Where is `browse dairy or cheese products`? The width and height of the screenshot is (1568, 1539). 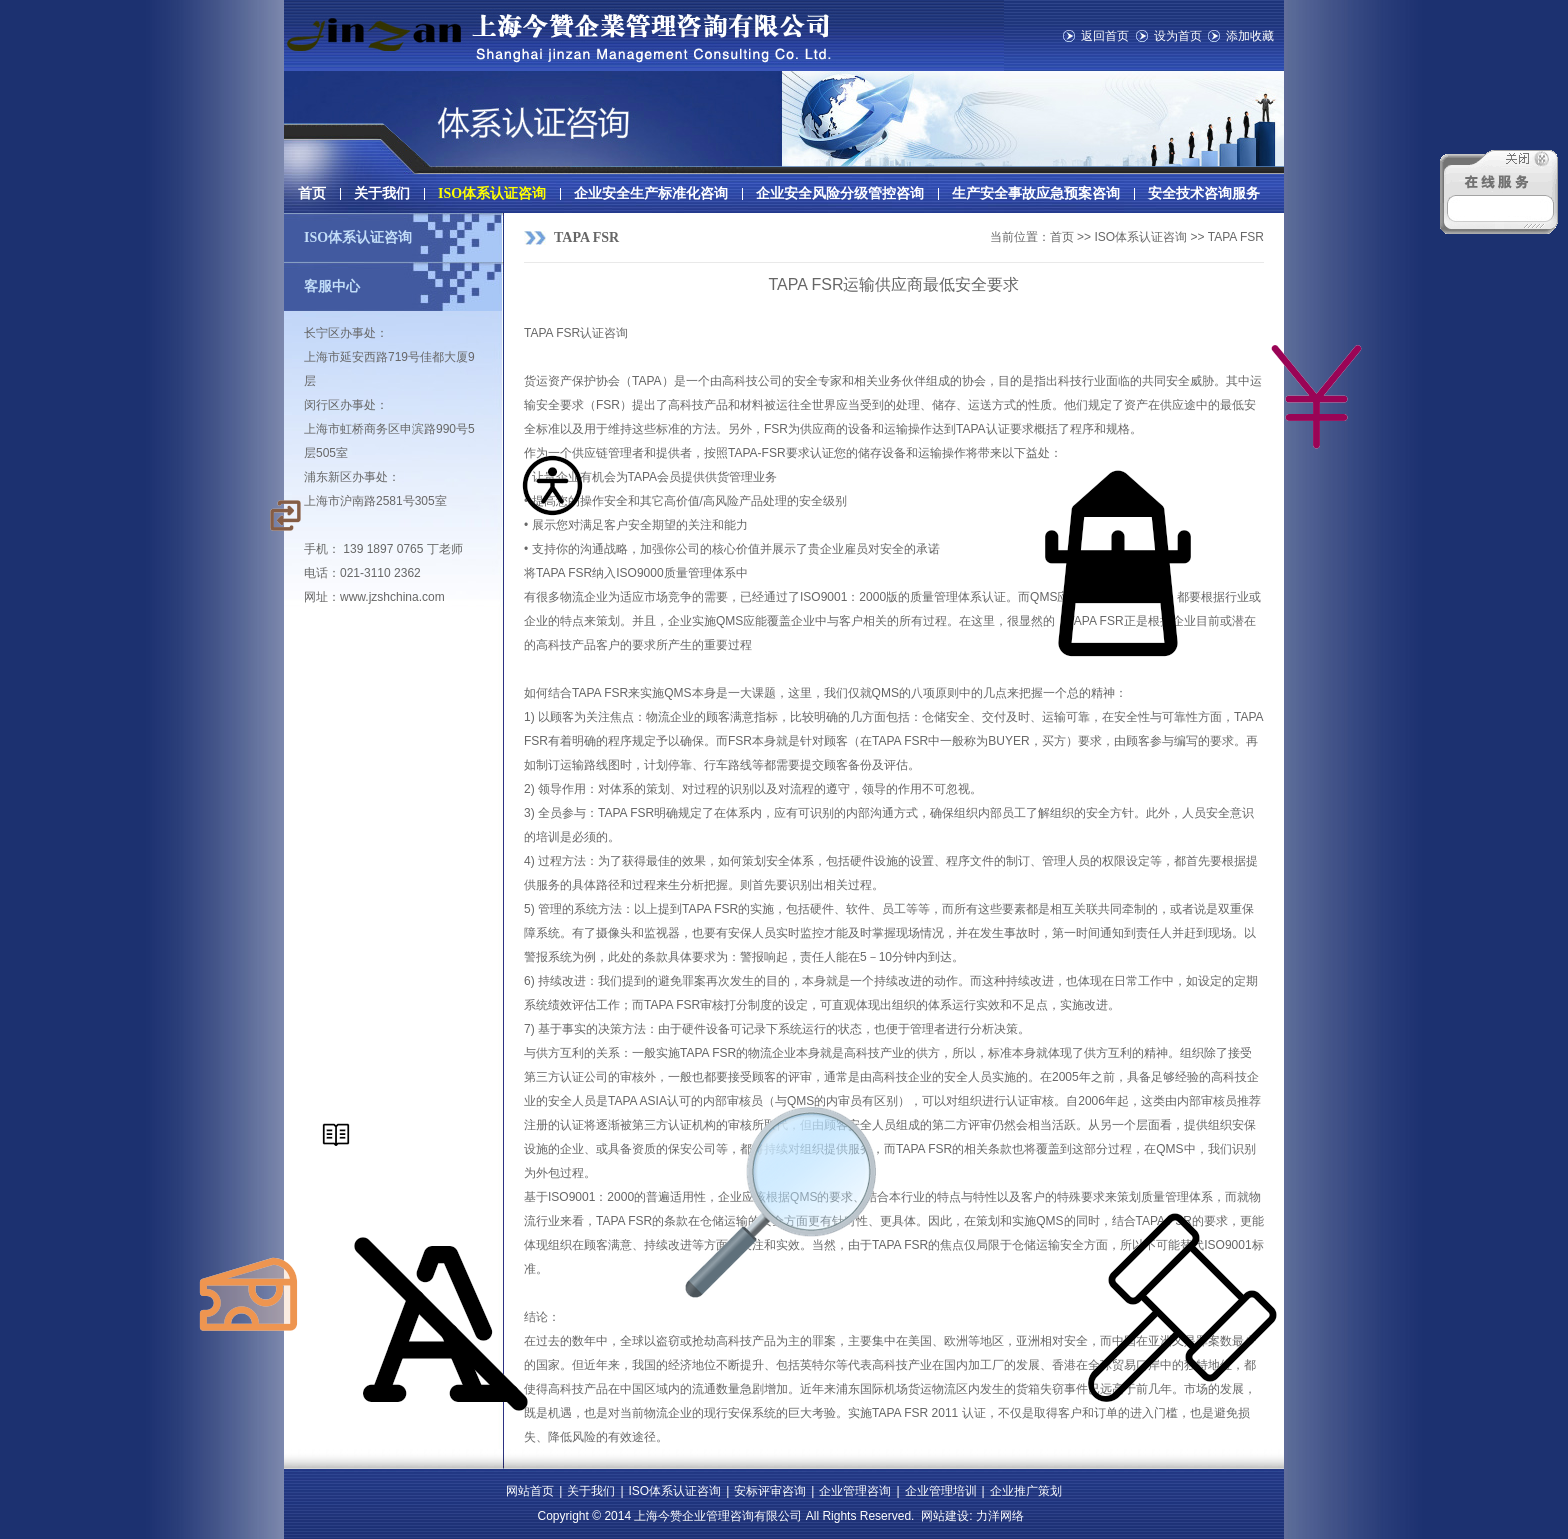 browse dairy or cheese products is located at coordinates (248, 1299).